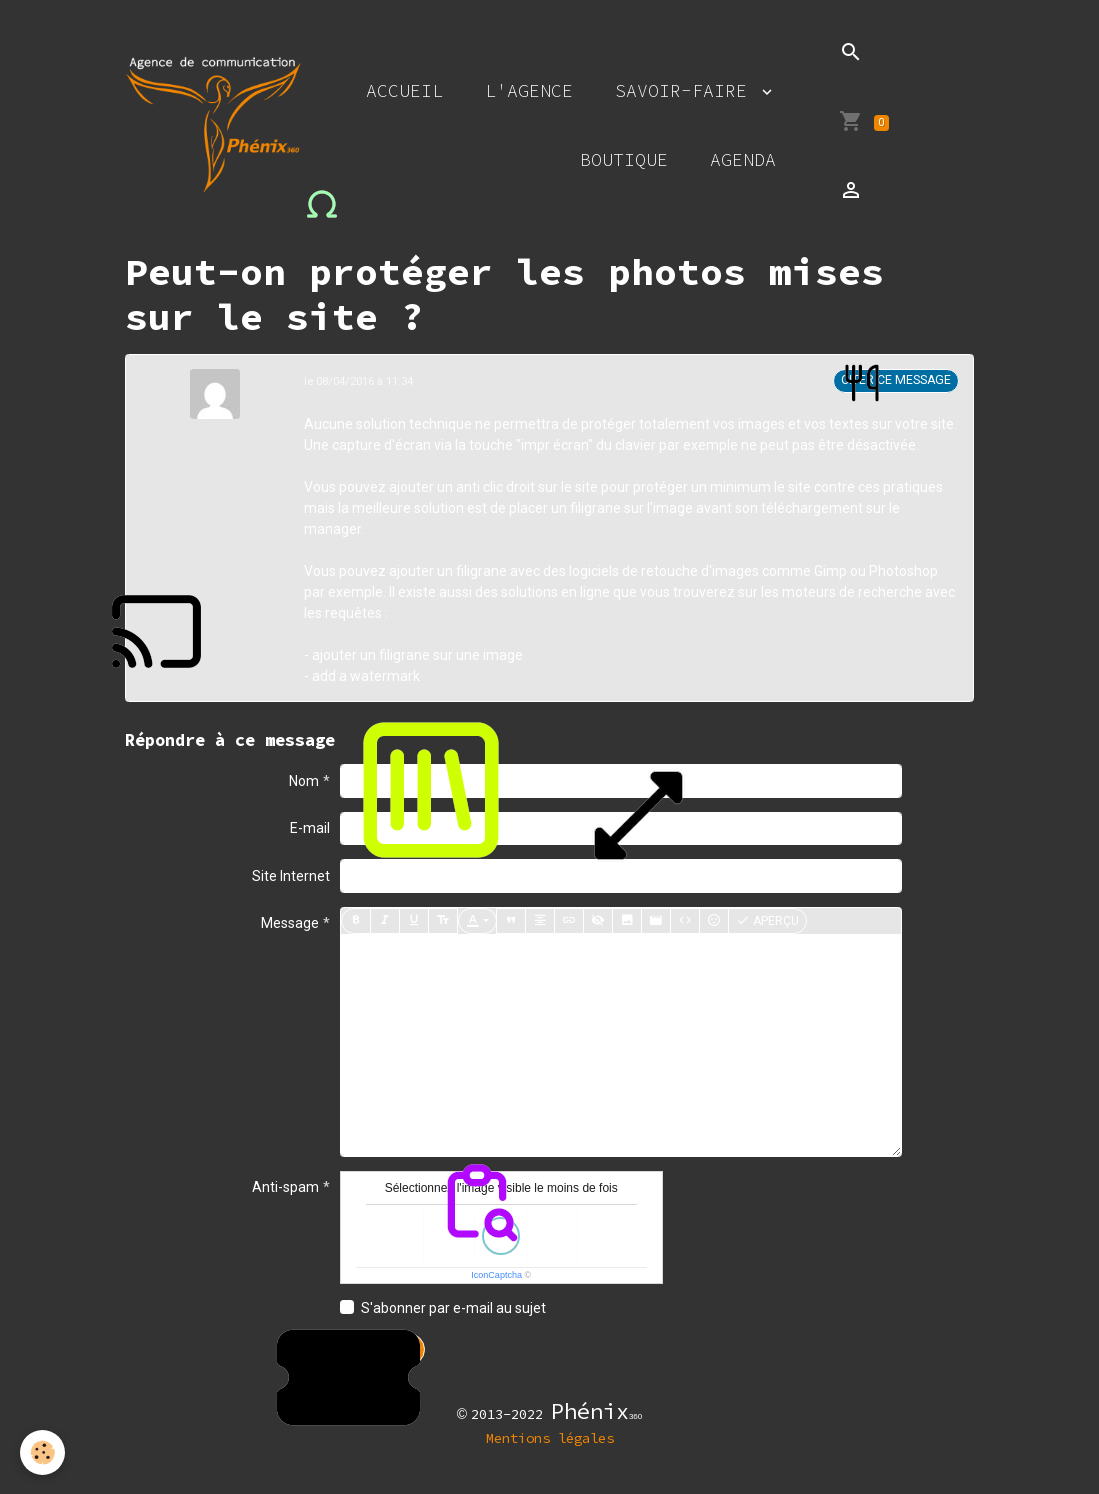  I want to click on search clipboard contents, so click(477, 1201).